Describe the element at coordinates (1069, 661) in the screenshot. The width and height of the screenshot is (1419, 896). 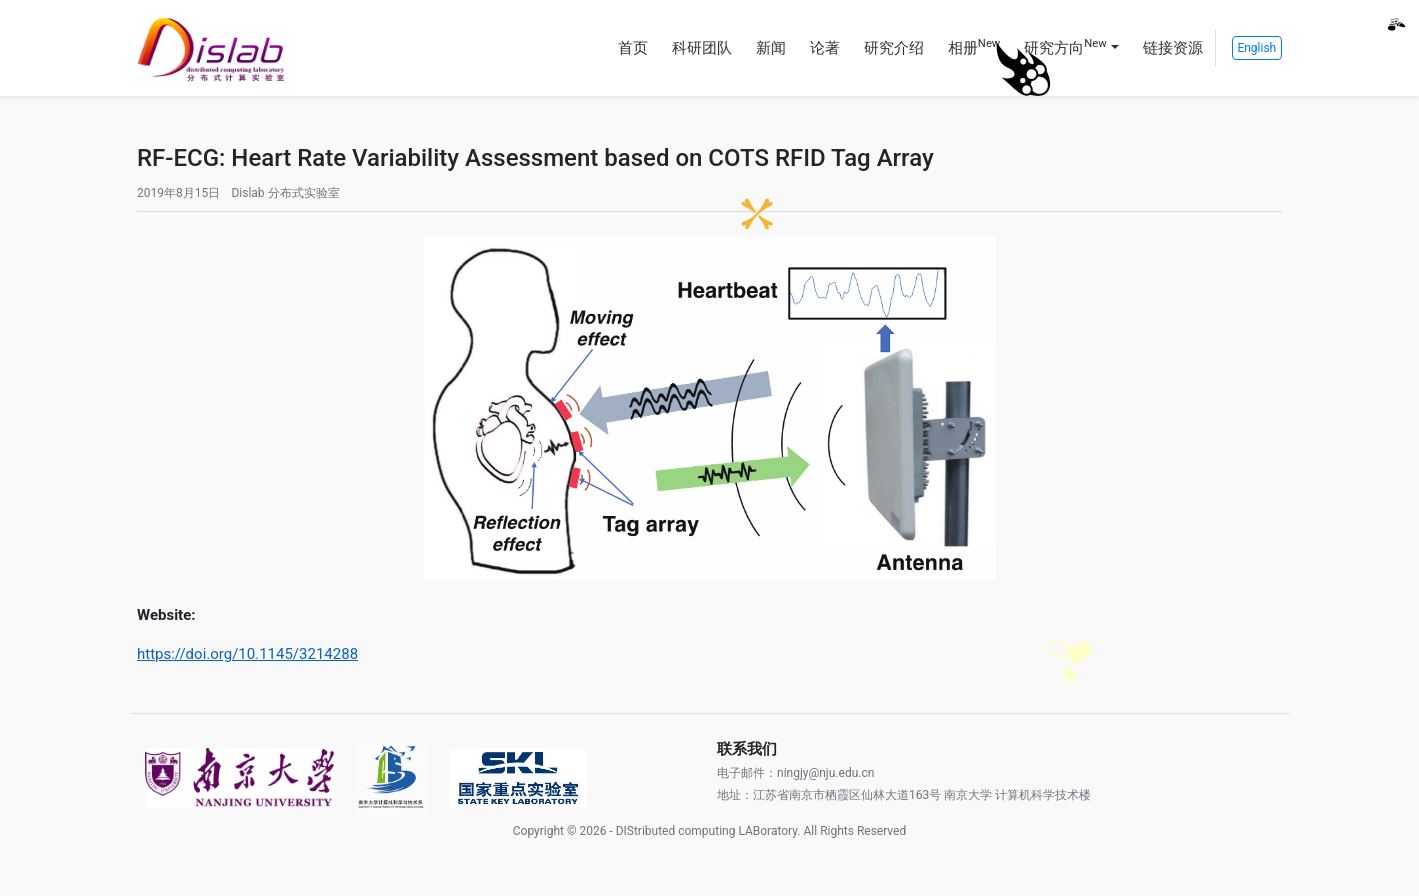
I see `indicates medication dosage or liquid medicine` at that location.